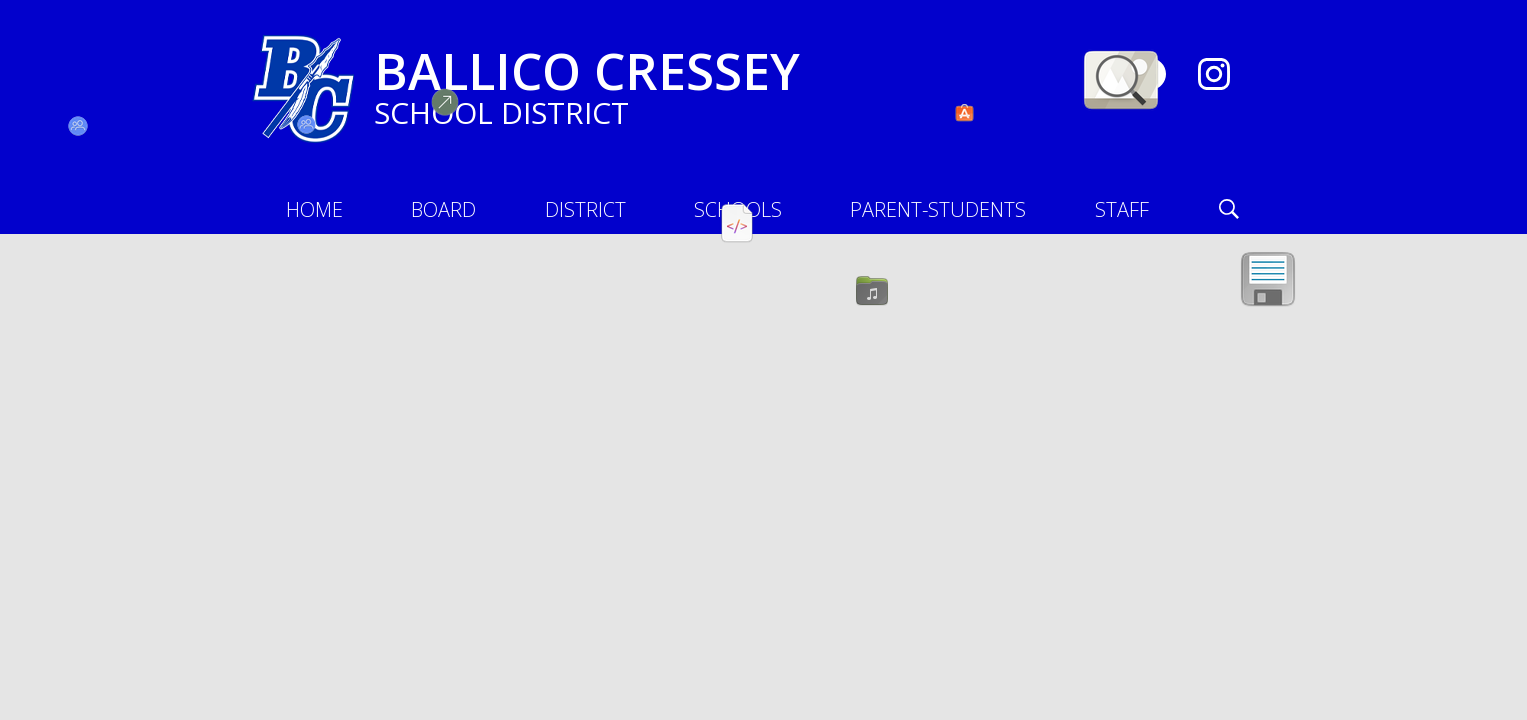  I want to click on save the current file or document, so click(1268, 279).